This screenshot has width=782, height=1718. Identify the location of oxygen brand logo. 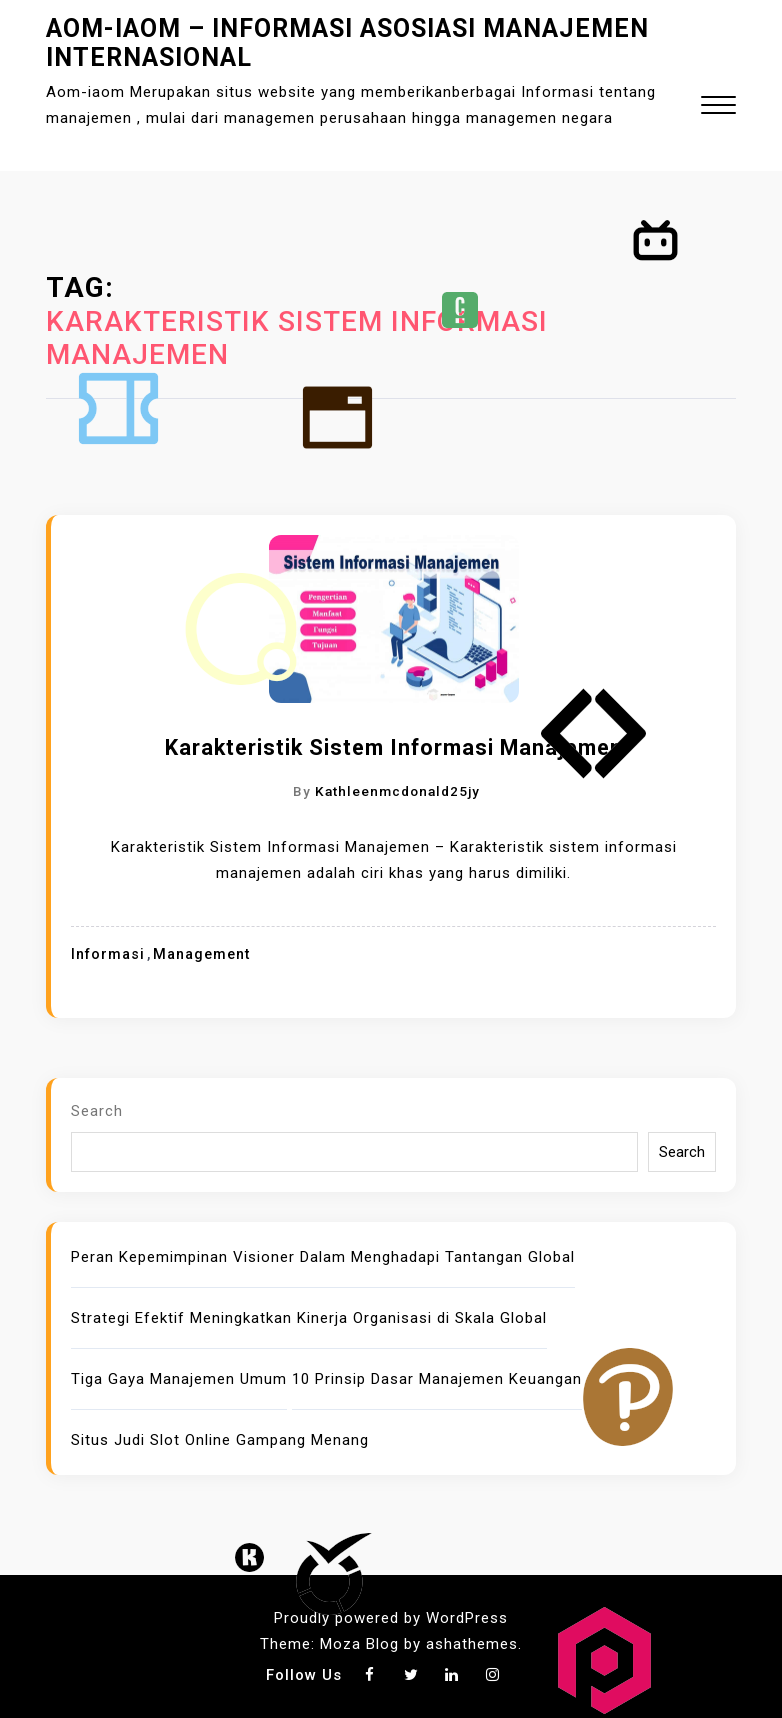
(241, 629).